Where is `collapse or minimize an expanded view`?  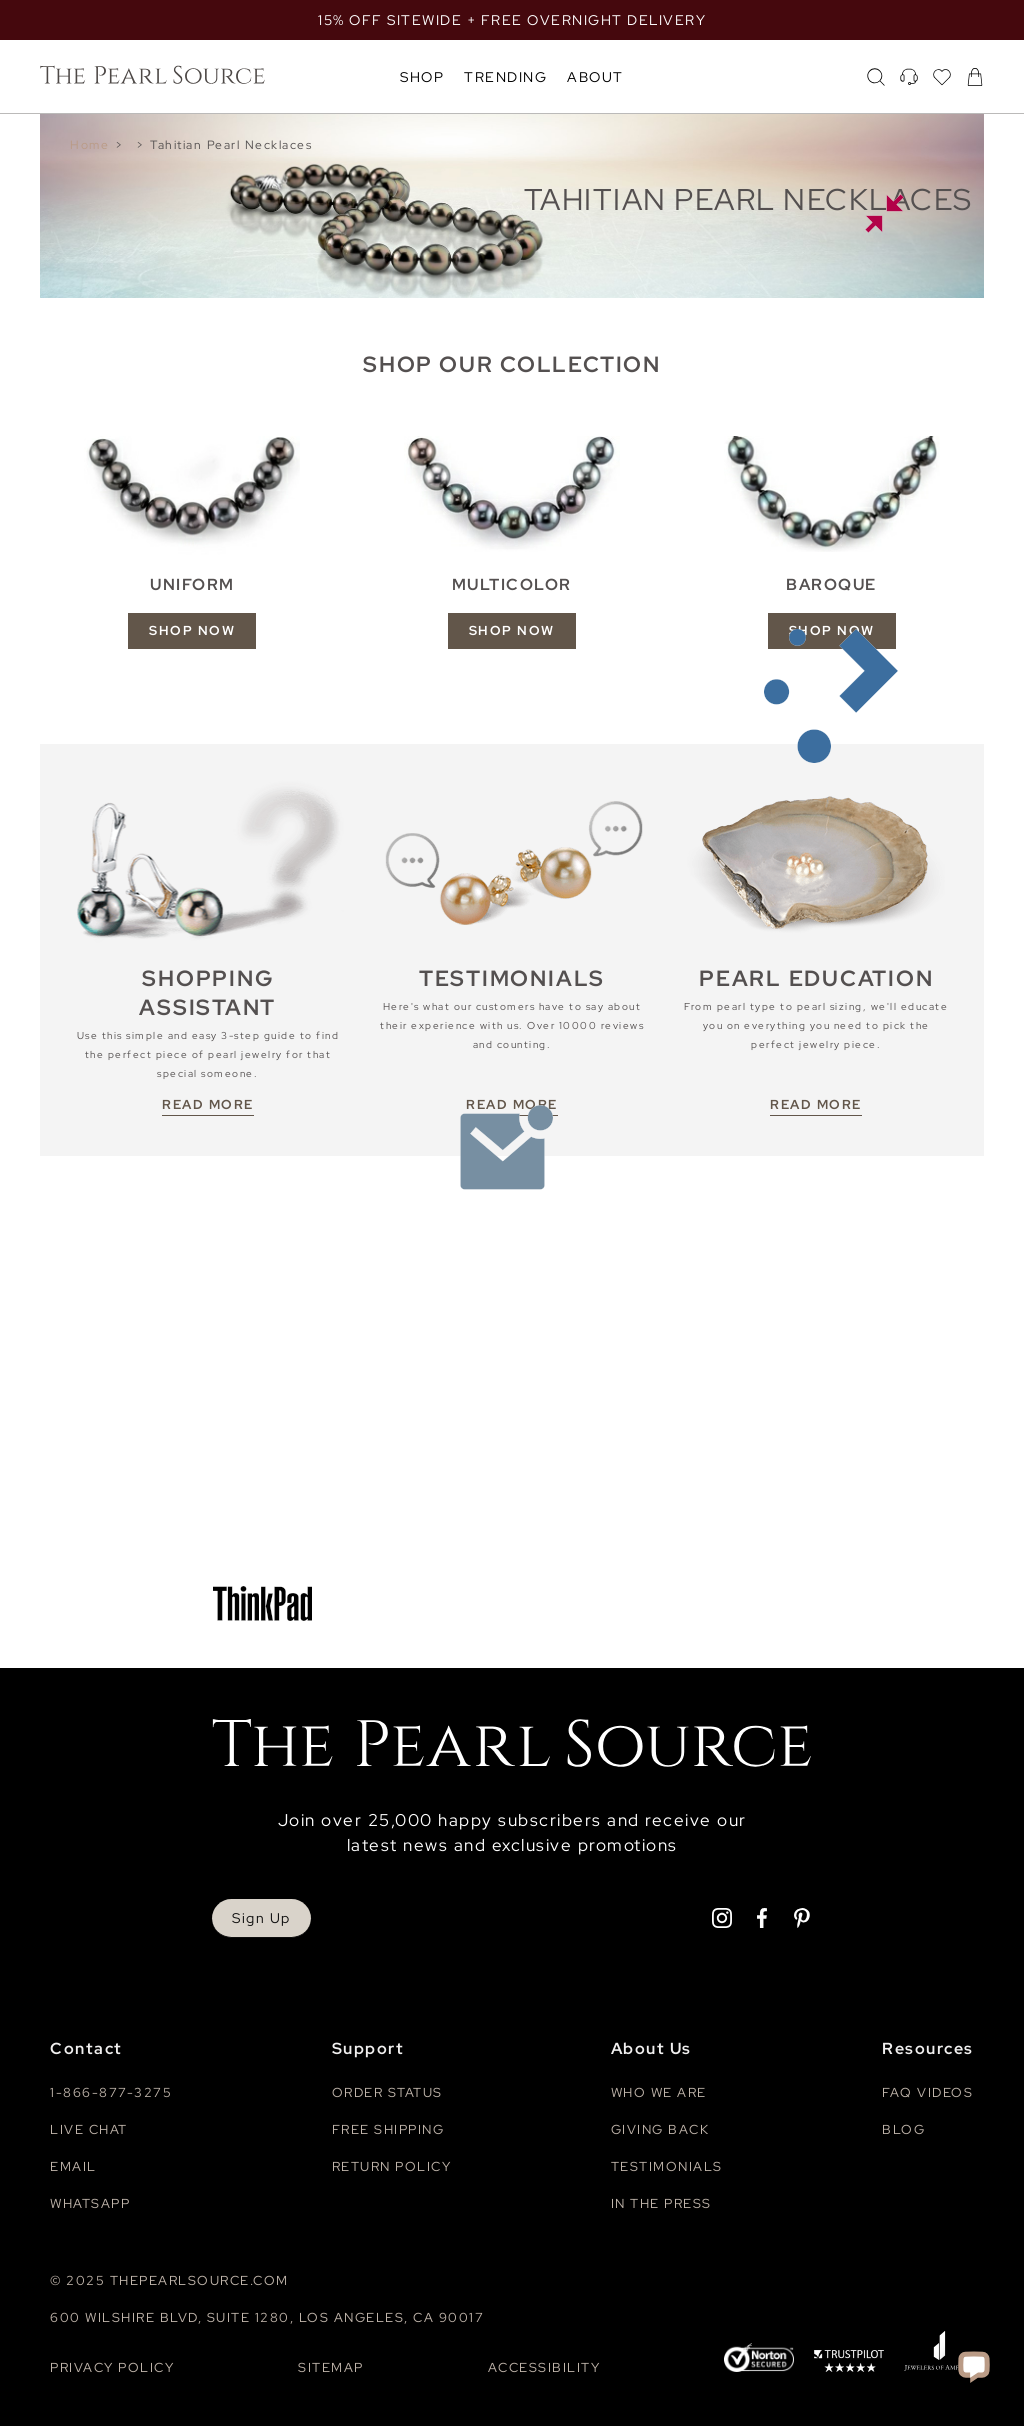
collapse or minimize an expanded view is located at coordinates (884, 213).